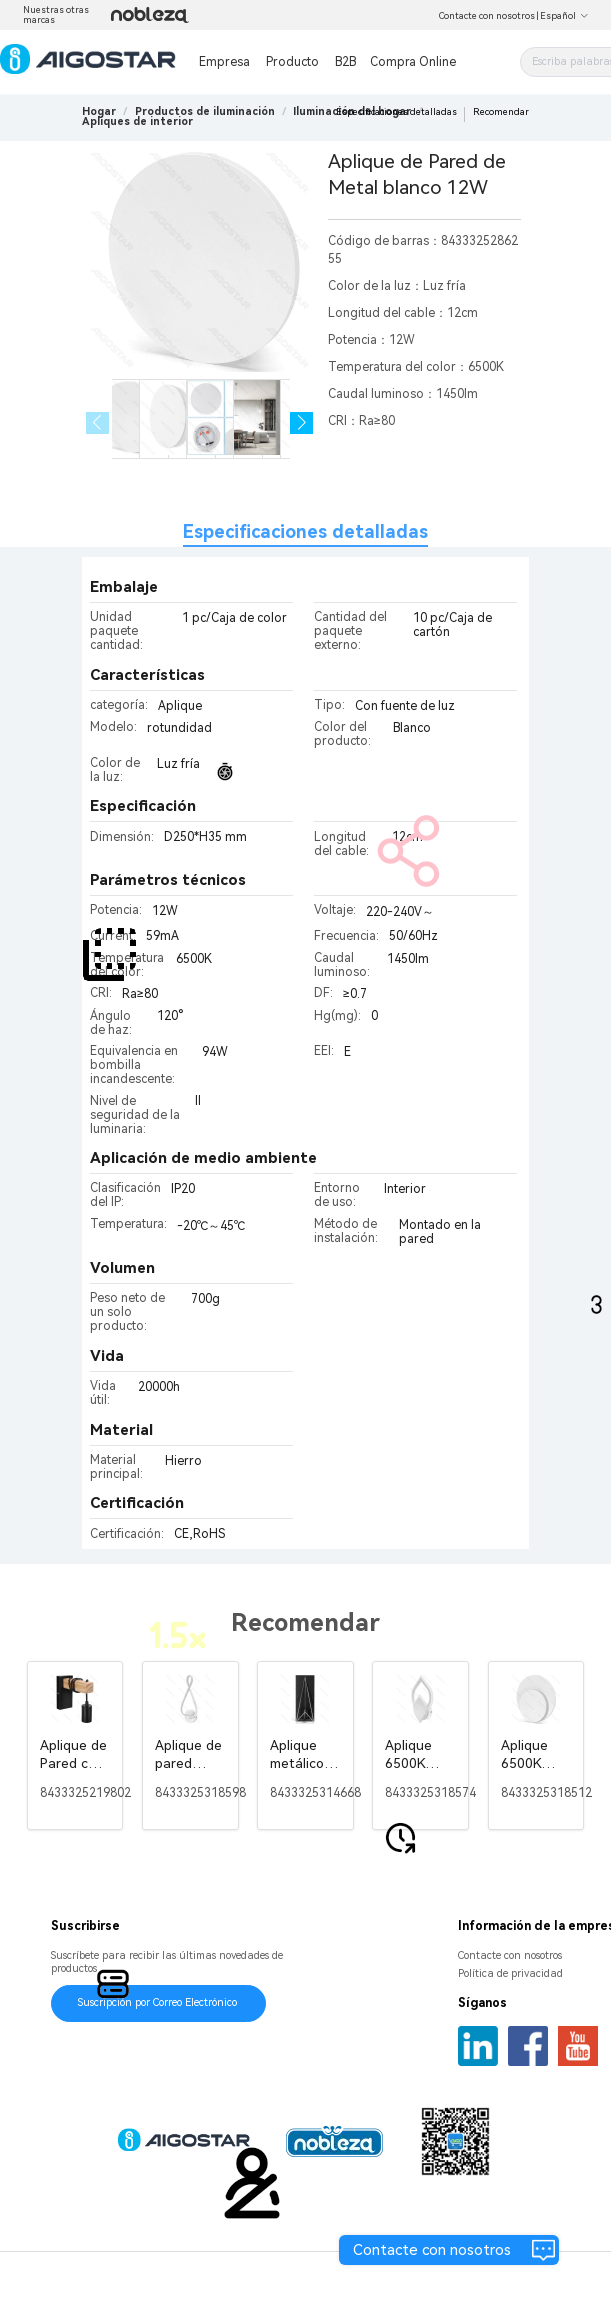  I want to click on indicates step 3 in a multi-step process, so click(596, 1304).